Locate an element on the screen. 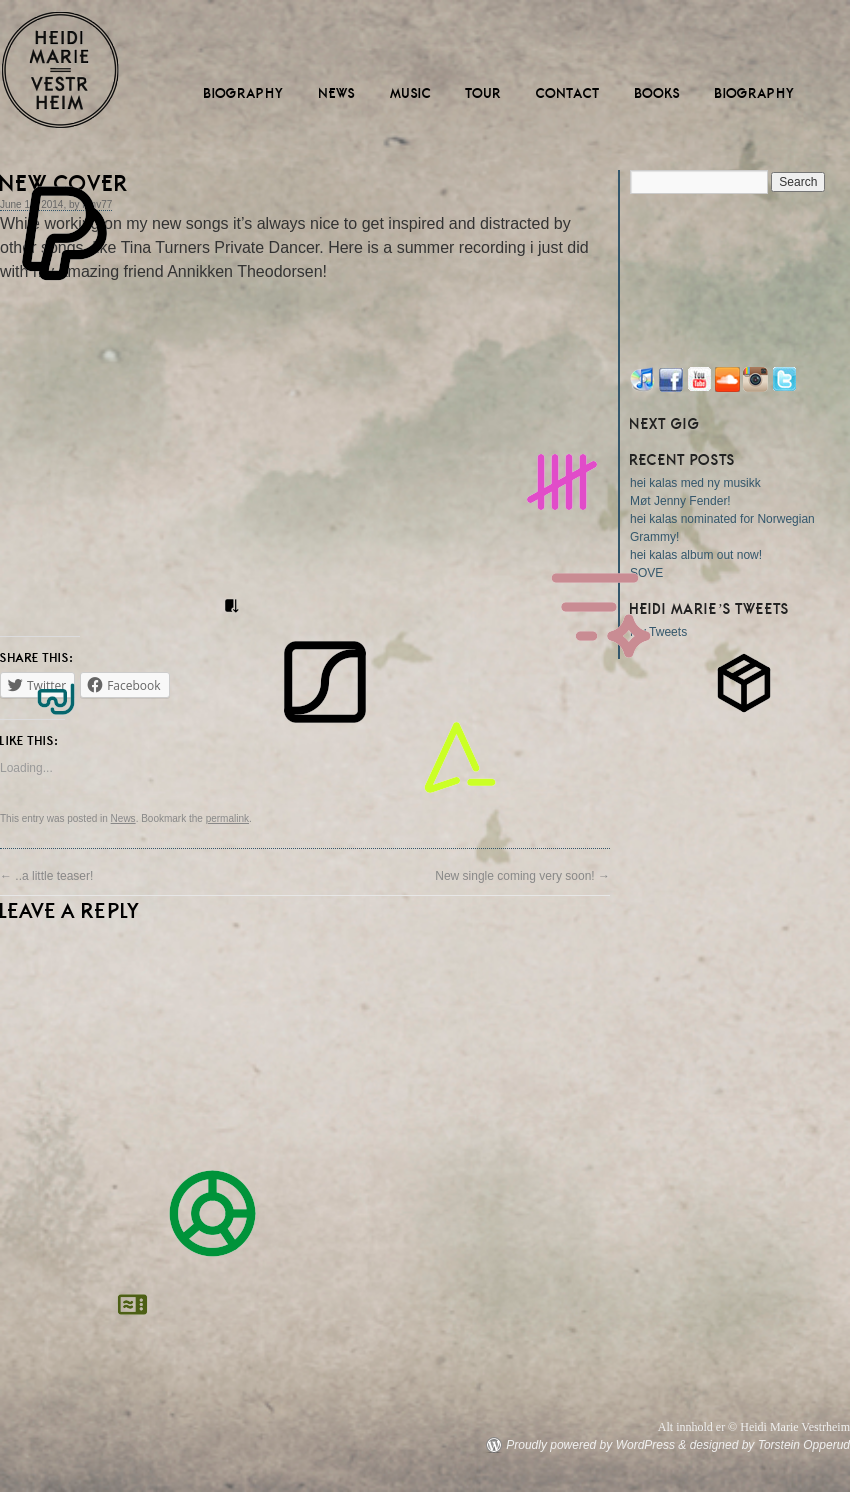  remove a navigation waypoint is located at coordinates (456, 757).